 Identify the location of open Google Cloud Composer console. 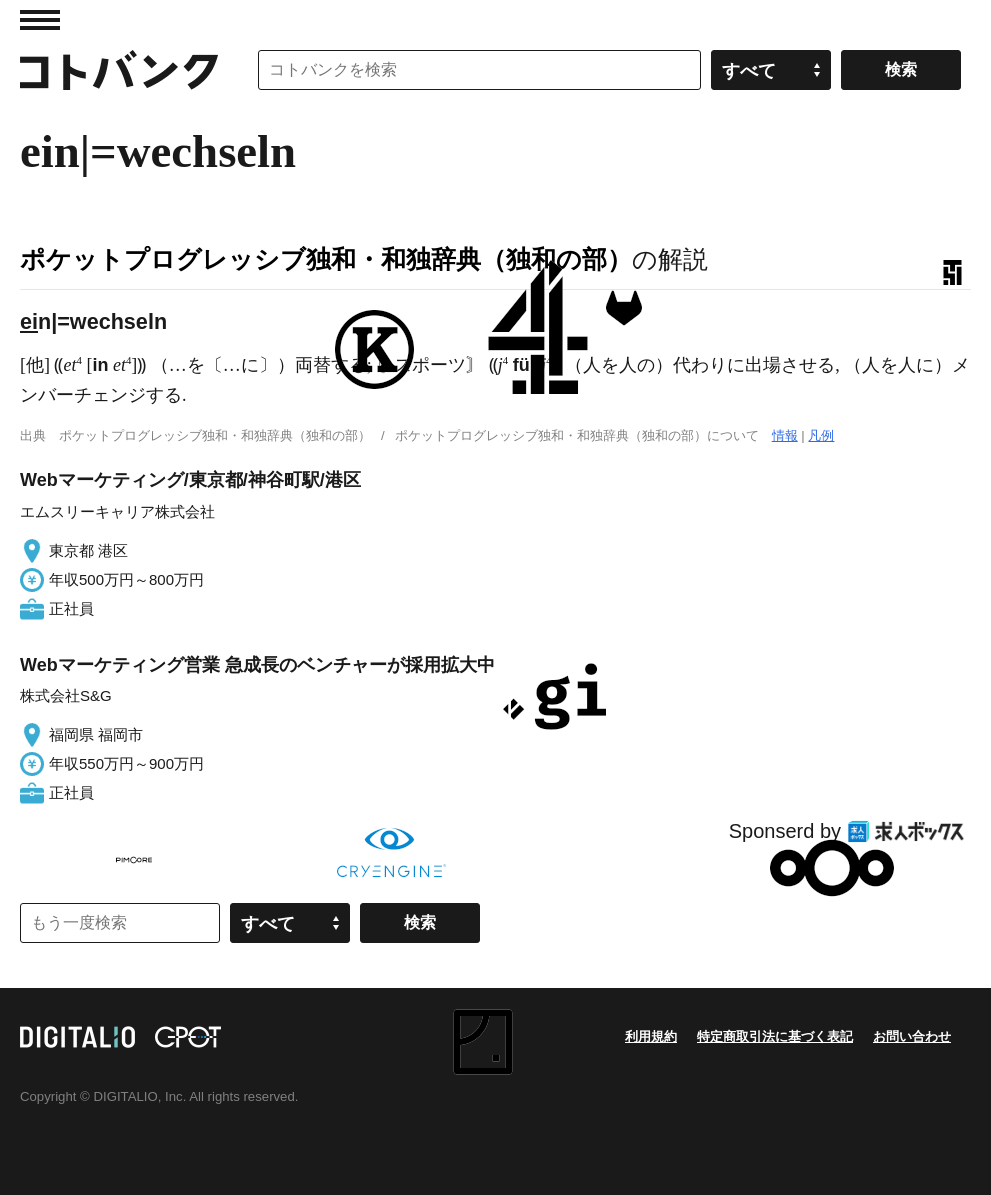
(952, 272).